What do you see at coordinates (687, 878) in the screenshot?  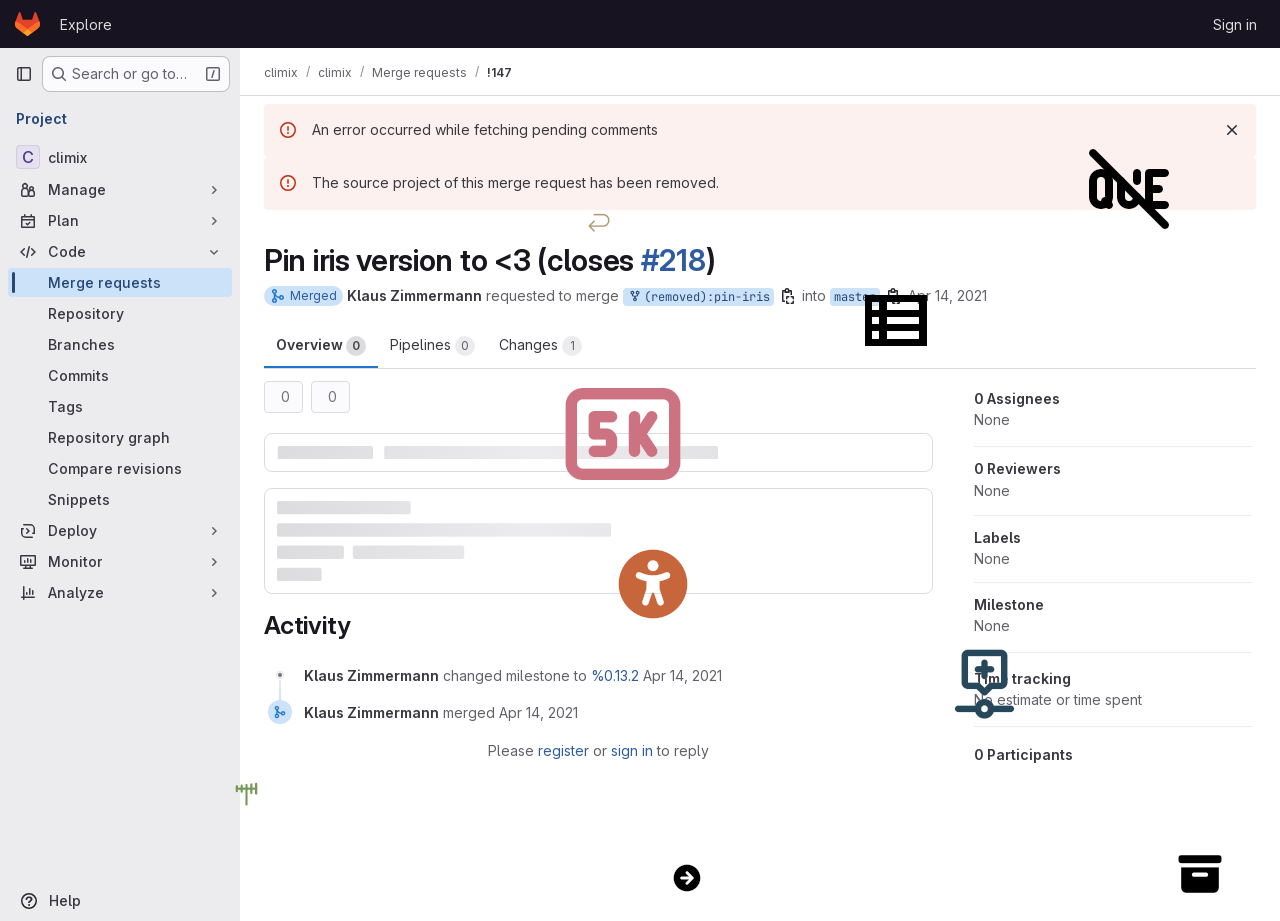 I see `proceed to the next step` at bounding box center [687, 878].